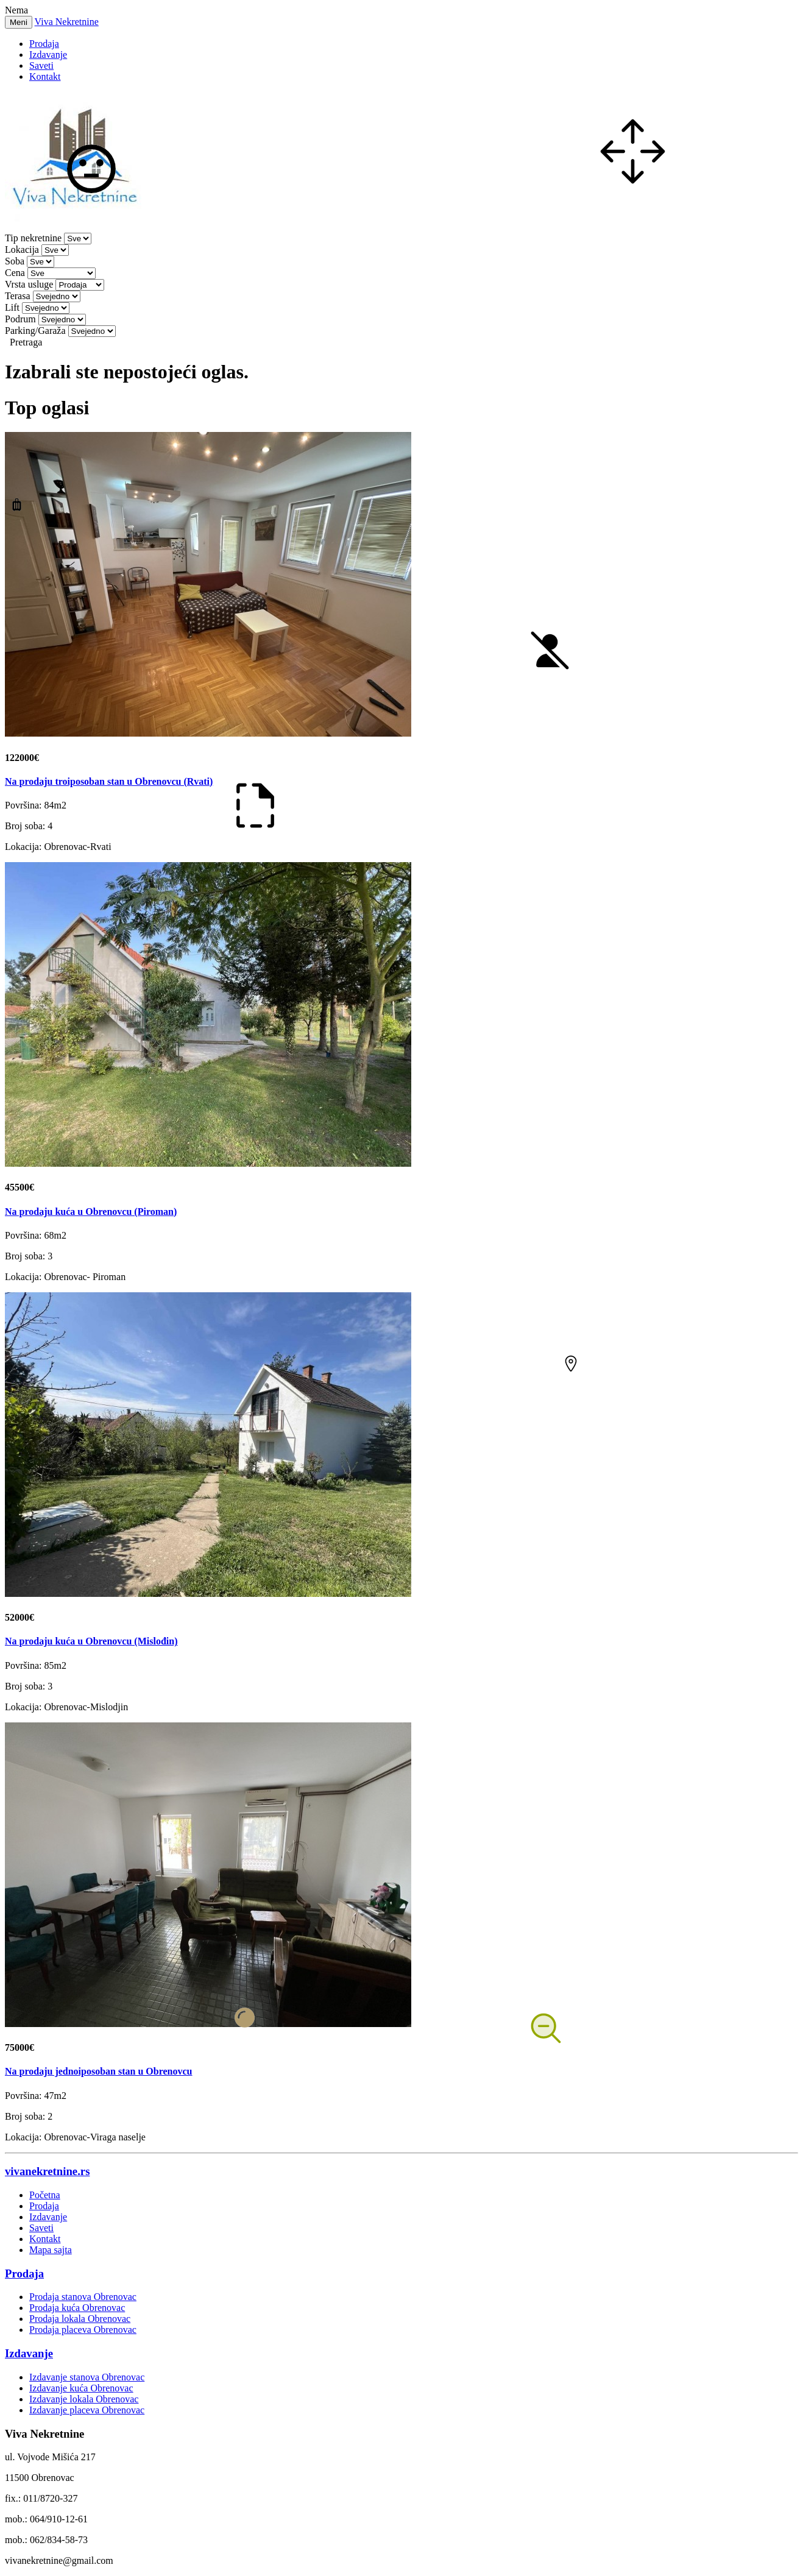 The width and height of the screenshot is (803, 2576). What do you see at coordinates (571, 1364) in the screenshot?
I see `view current location on map` at bounding box center [571, 1364].